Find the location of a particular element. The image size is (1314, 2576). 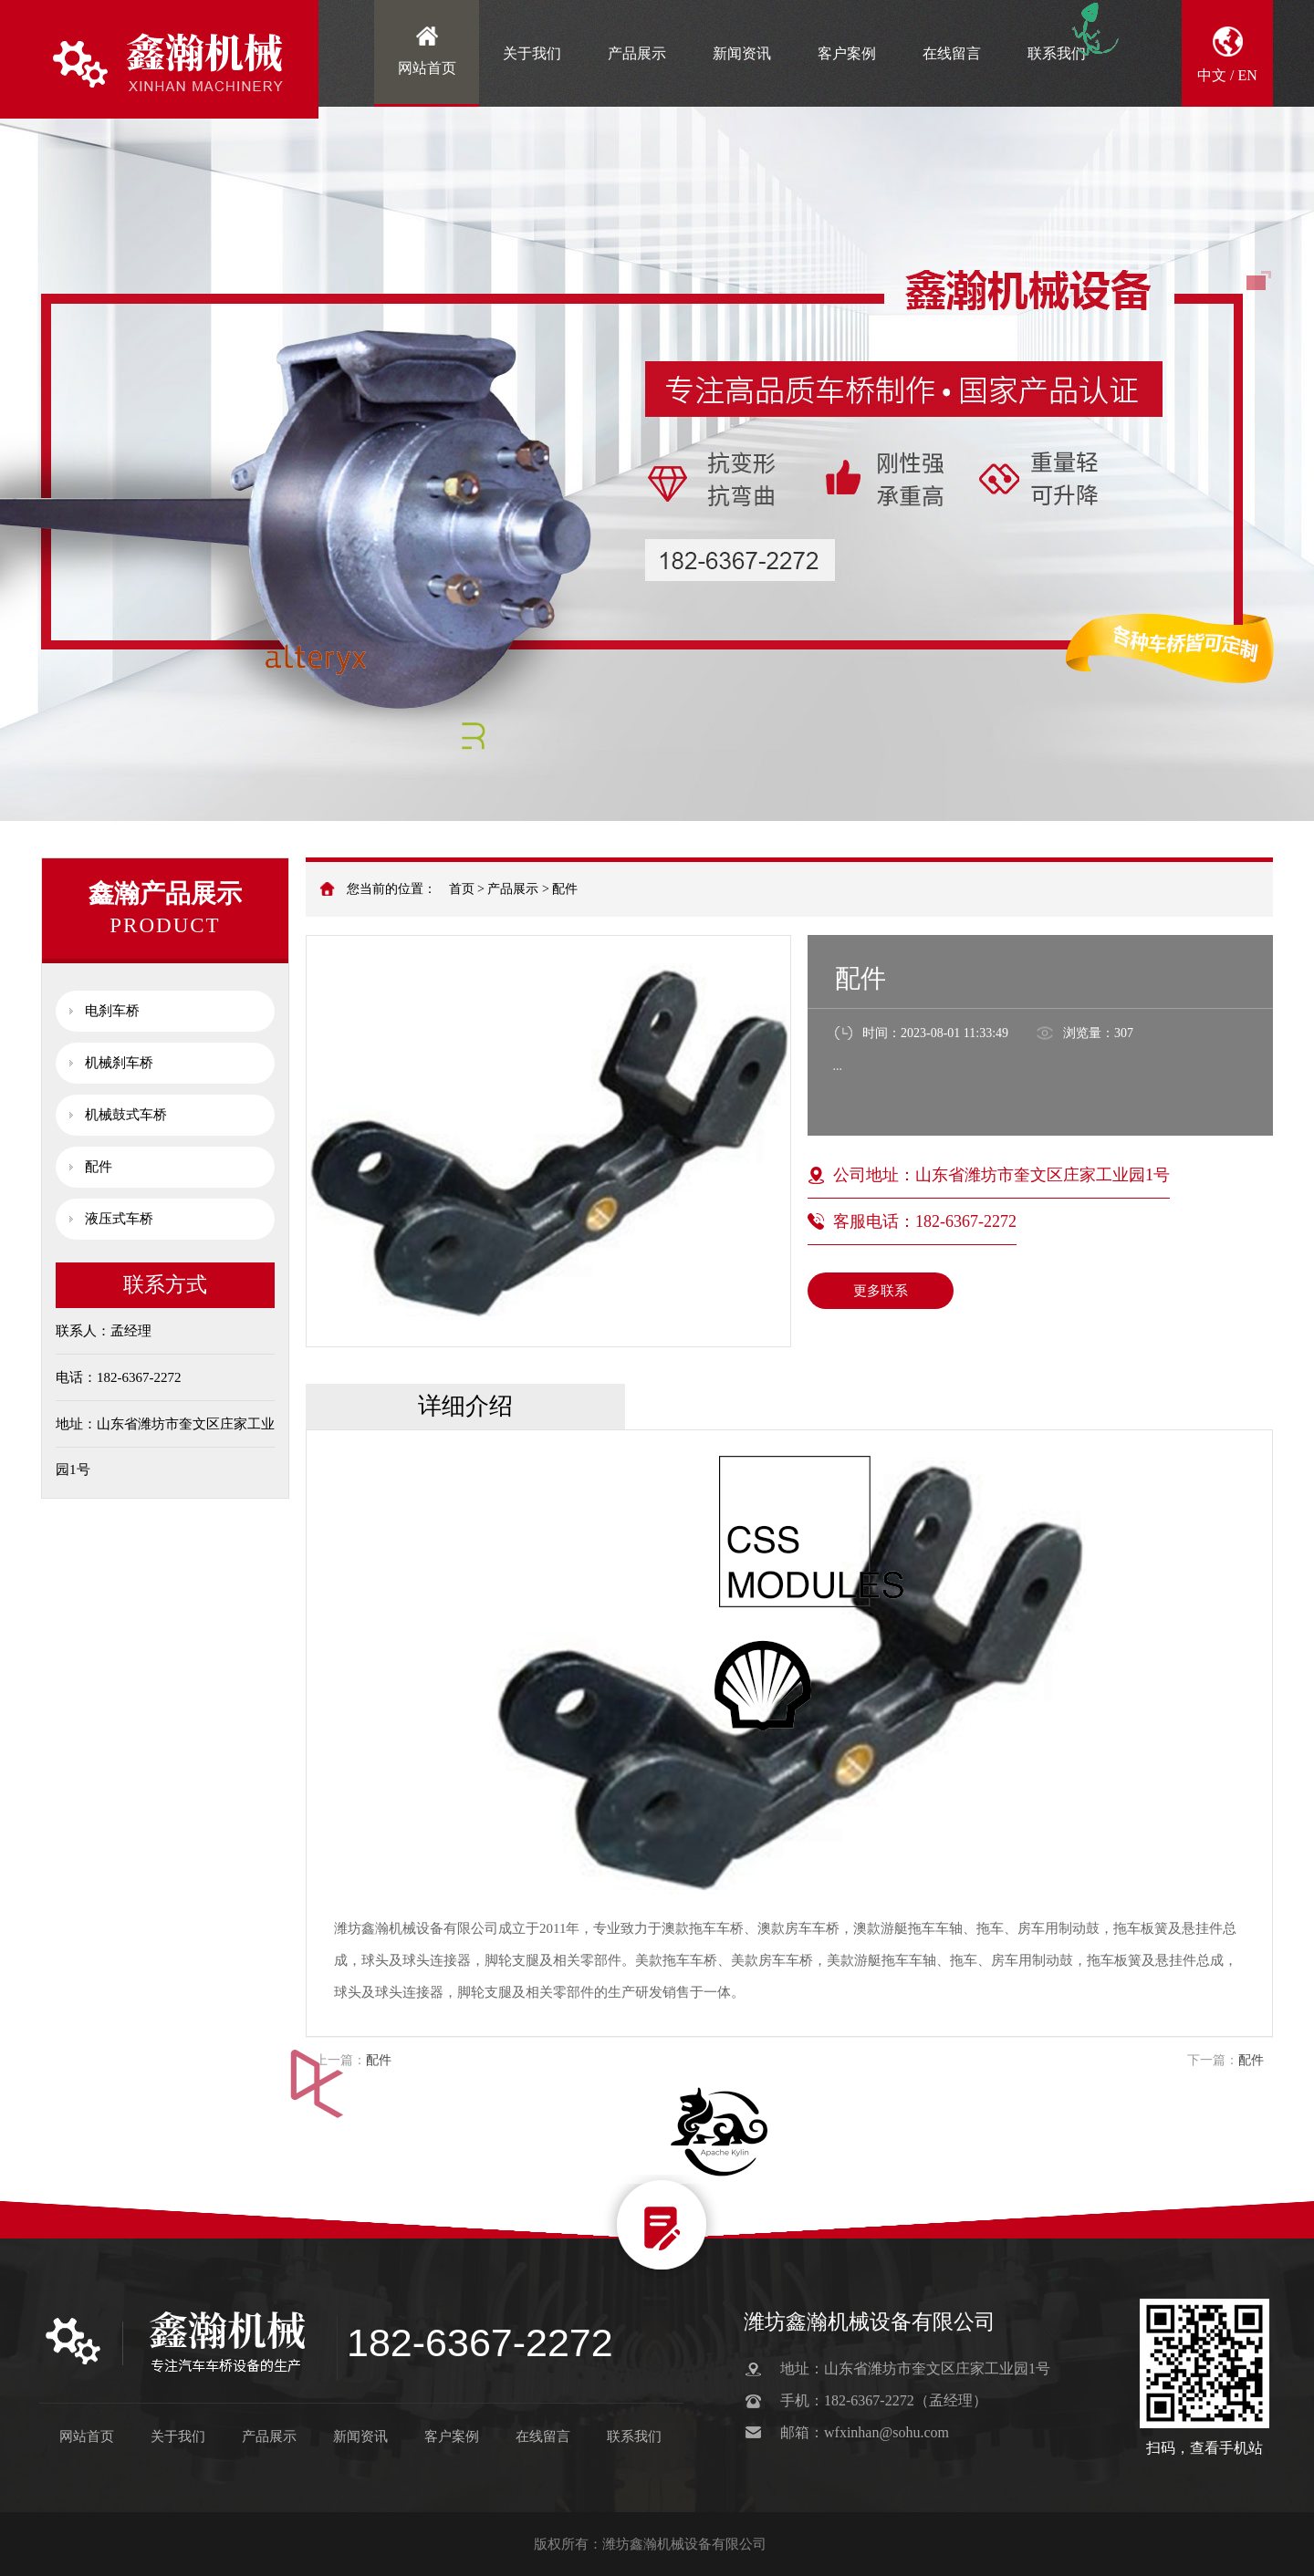

CSS Modules library logo is located at coordinates (811, 1532).